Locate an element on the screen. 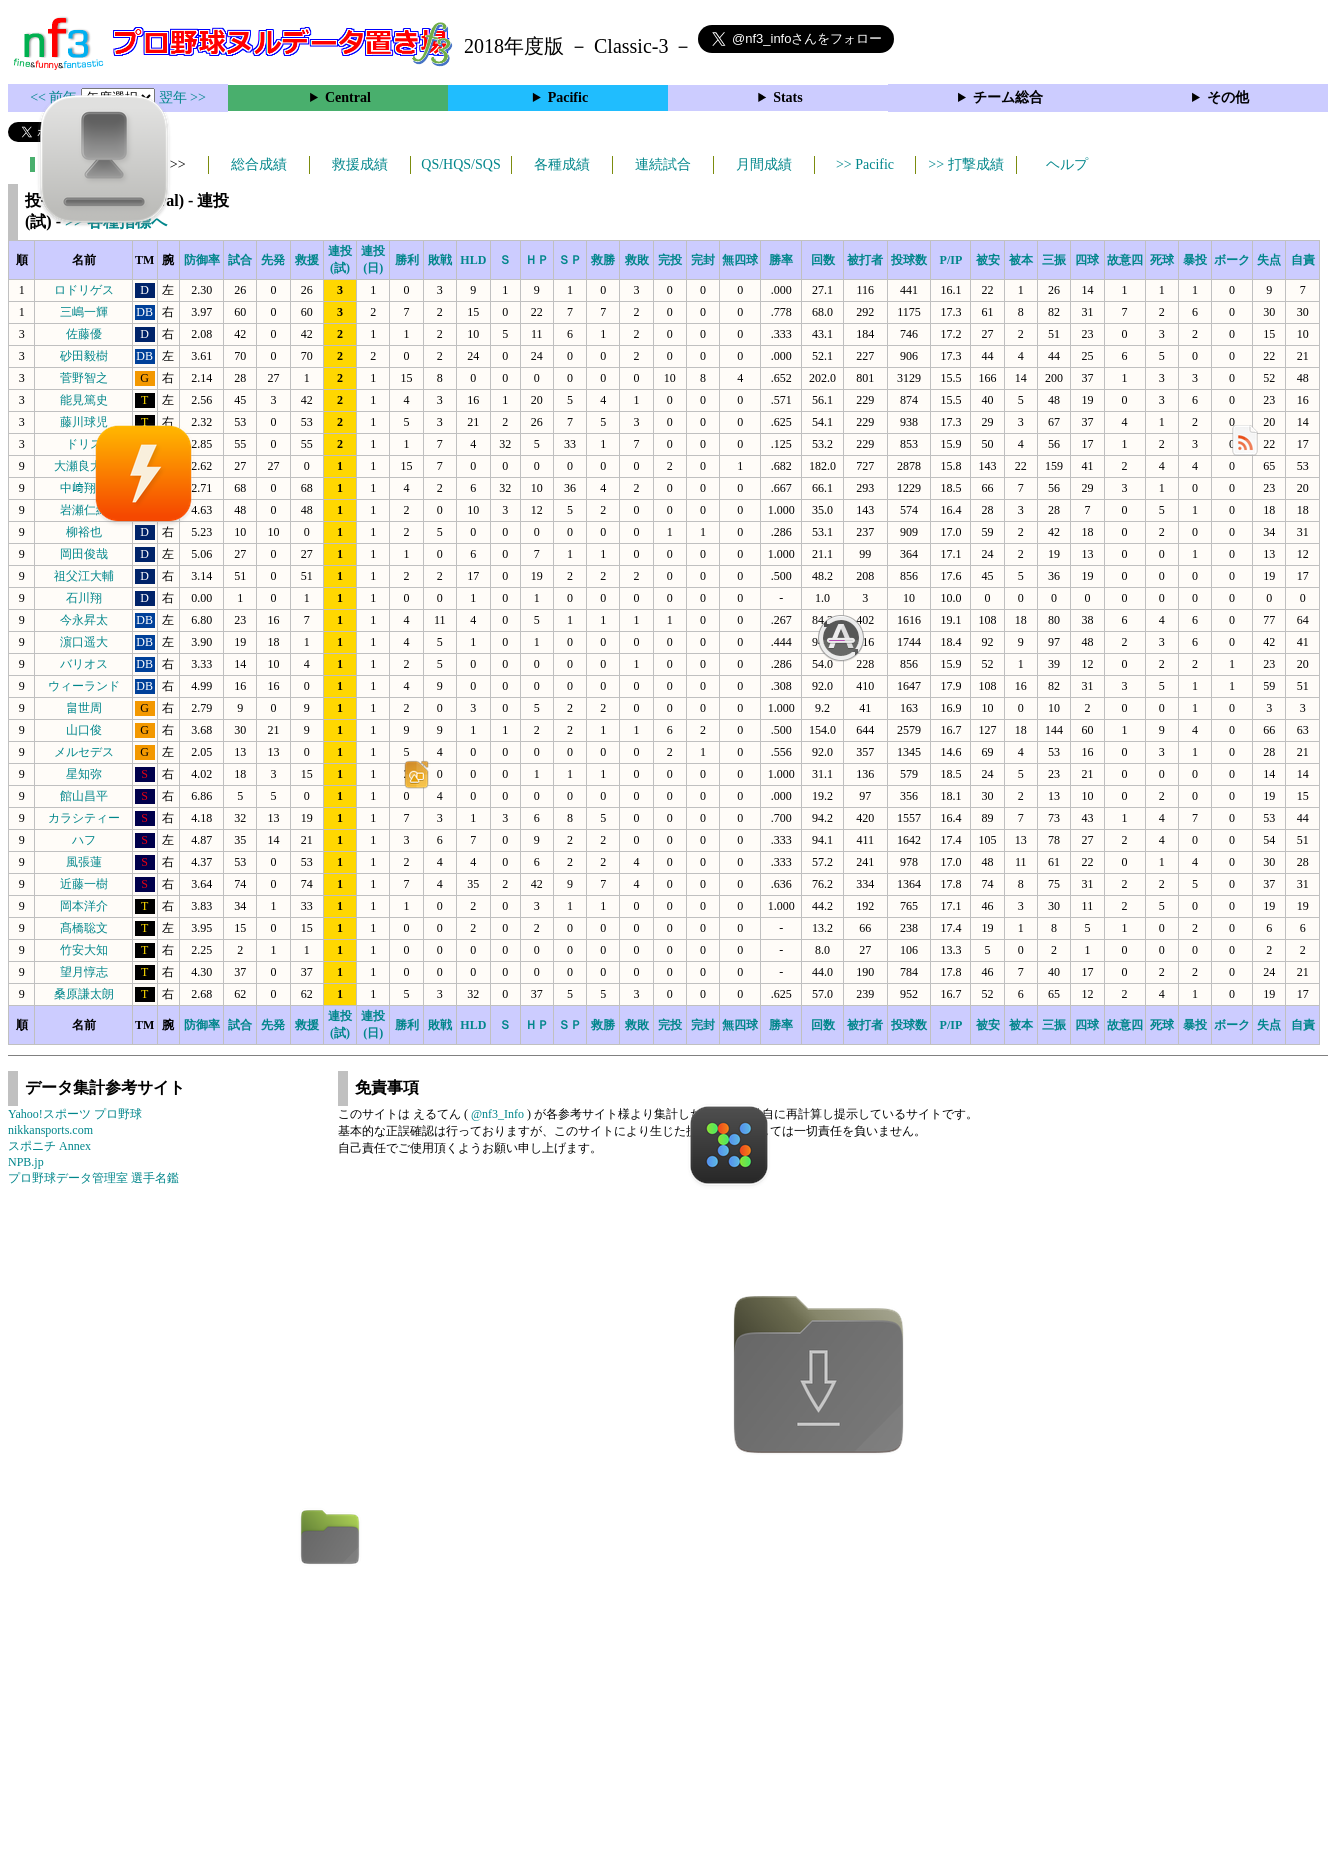  open your downloads folder is located at coordinates (818, 1374).